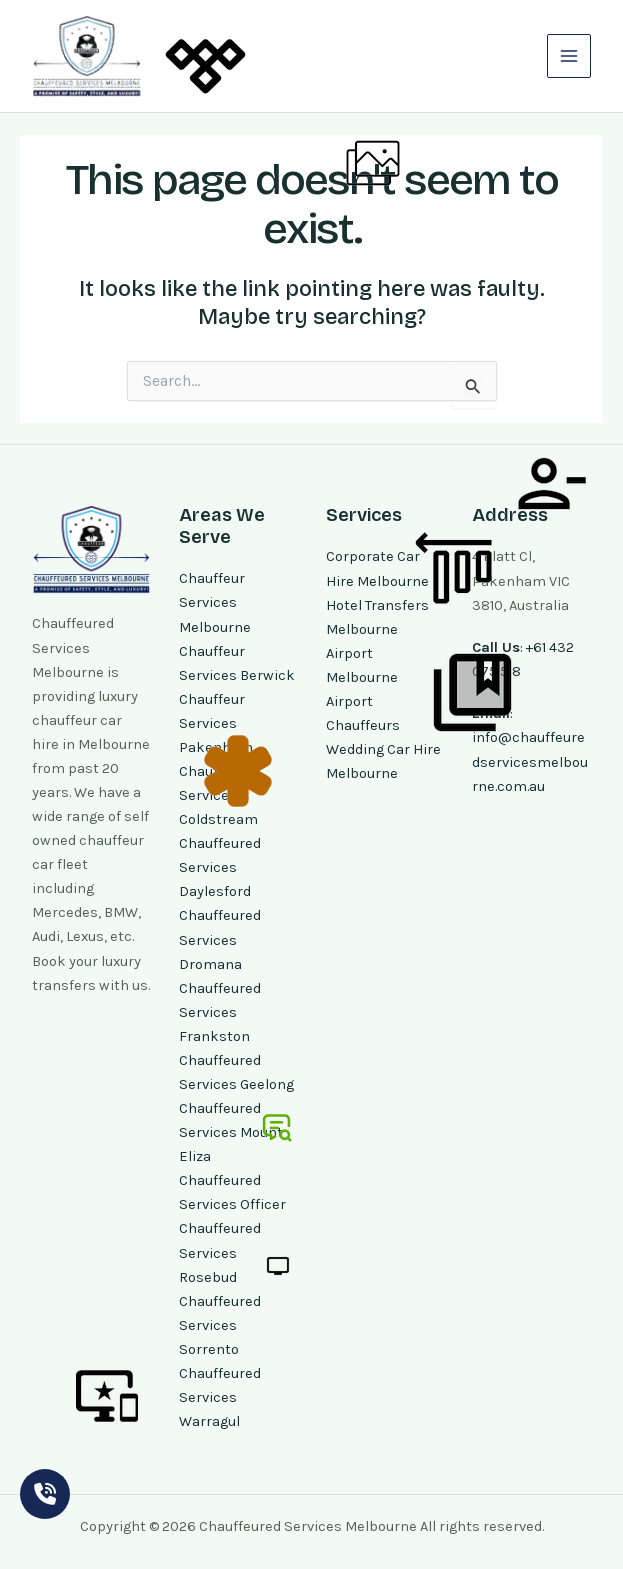 The height and width of the screenshot is (1569, 623). What do you see at coordinates (107, 1396) in the screenshot?
I see `view important or starred devices` at bounding box center [107, 1396].